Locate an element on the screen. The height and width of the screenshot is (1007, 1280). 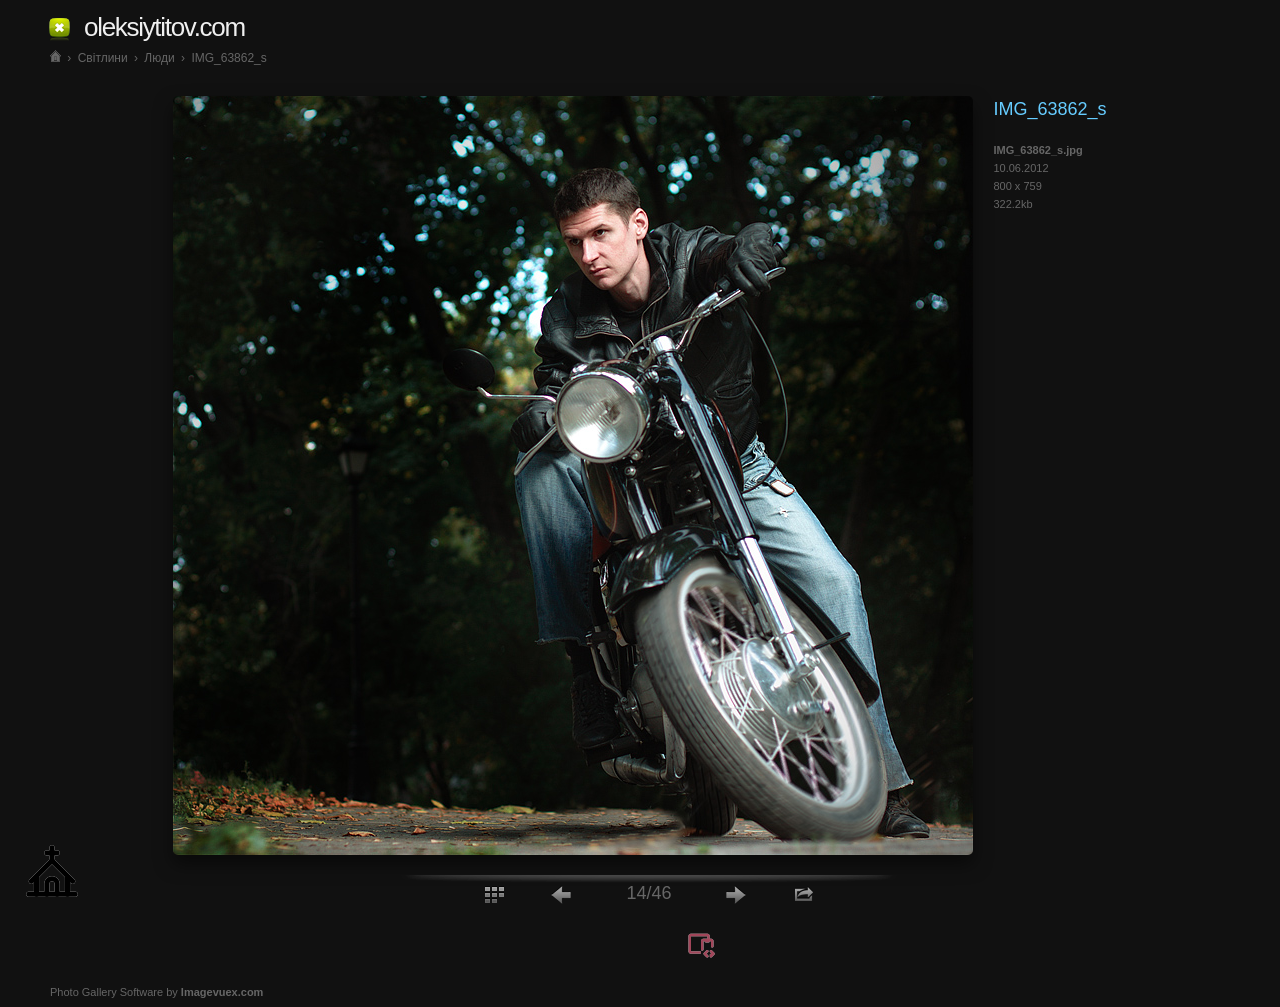
access developer tools across devices is located at coordinates (701, 945).